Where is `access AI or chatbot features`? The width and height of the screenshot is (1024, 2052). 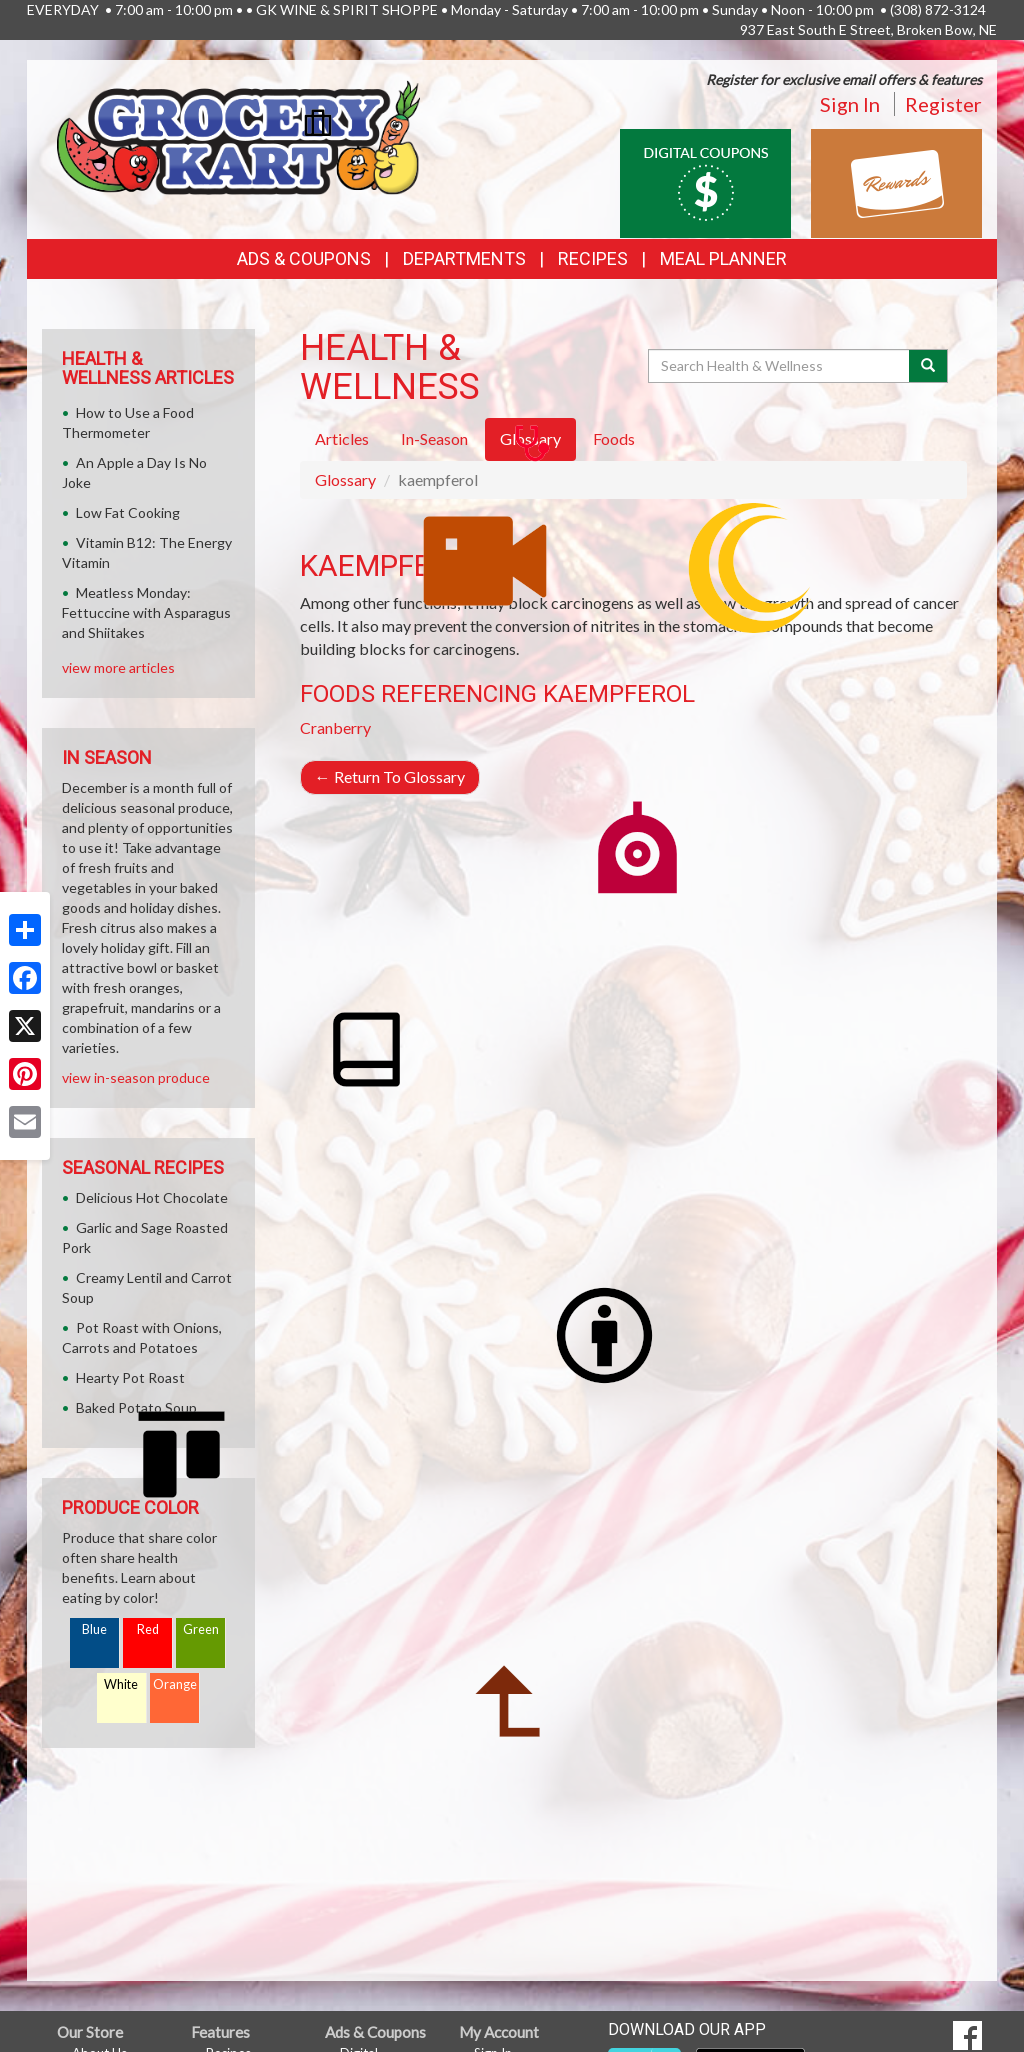 access AI or chatbot features is located at coordinates (637, 849).